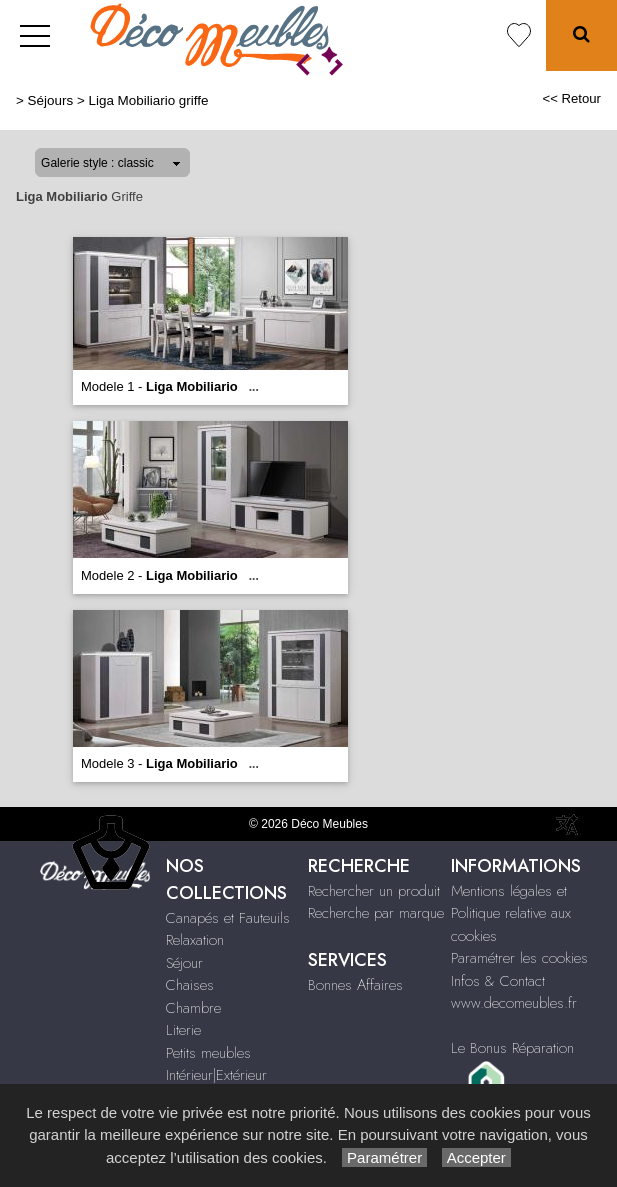 Image resolution: width=617 pixels, height=1187 pixels. What do you see at coordinates (111, 855) in the screenshot?
I see `browse jewelry or accessories` at bounding box center [111, 855].